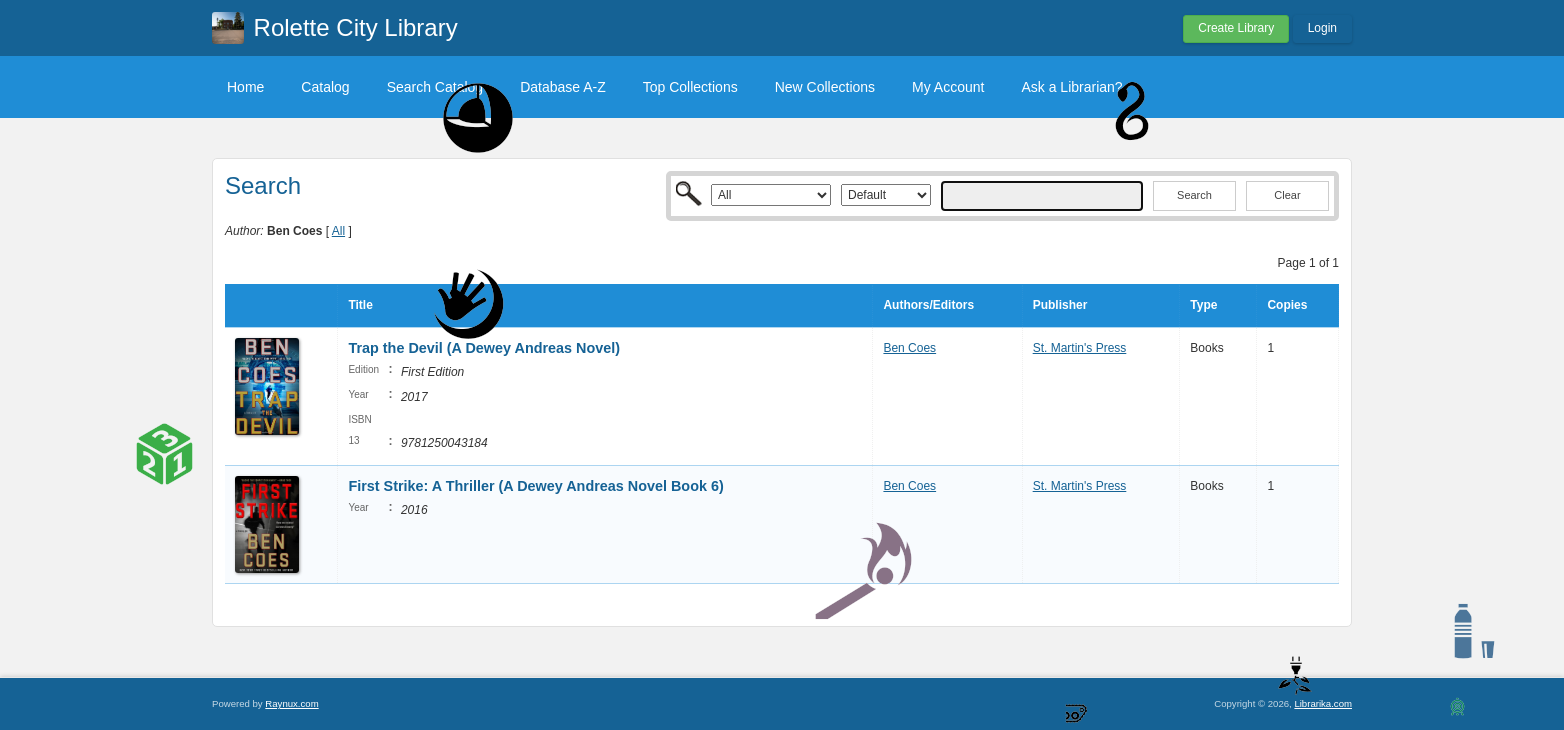 This screenshot has width=1564, height=730. I want to click on indicates eco-friendly or sustainable energy mode, so click(1296, 675).